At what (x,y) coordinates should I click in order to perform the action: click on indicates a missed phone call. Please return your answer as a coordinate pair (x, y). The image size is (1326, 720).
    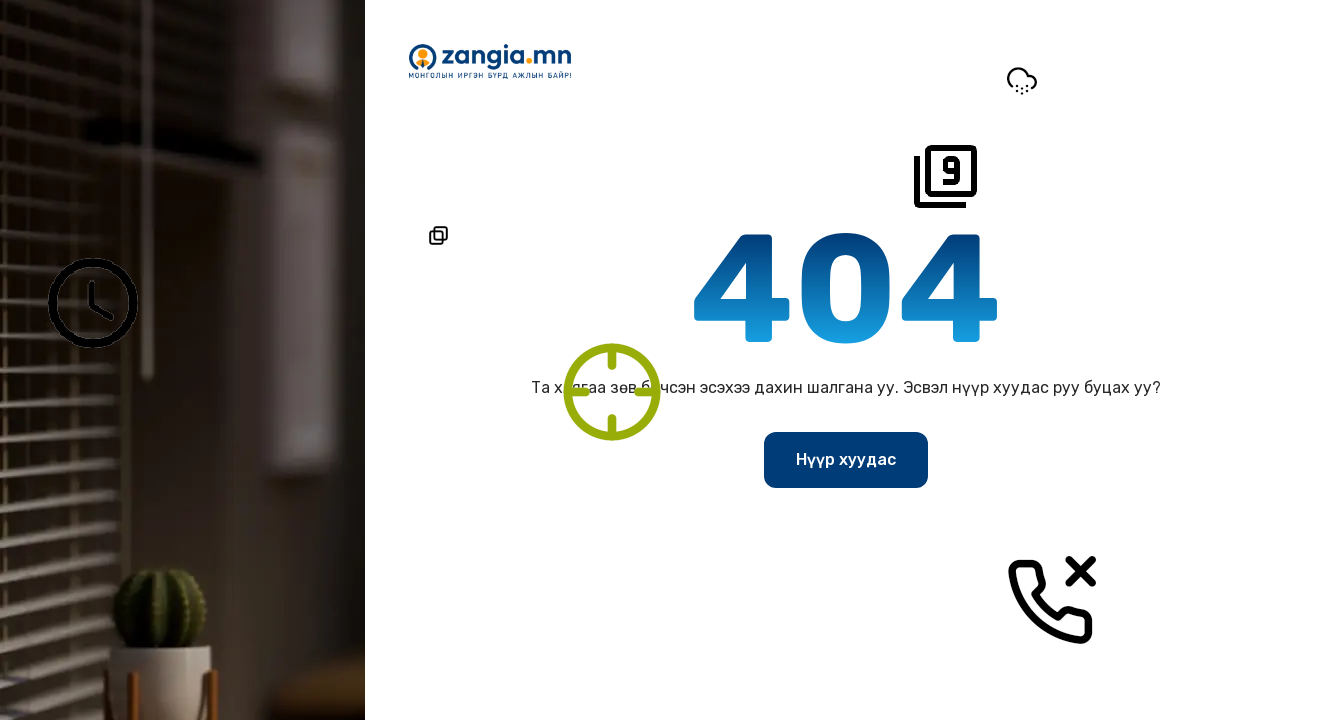
    Looking at the image, I should click on (1050, 602).